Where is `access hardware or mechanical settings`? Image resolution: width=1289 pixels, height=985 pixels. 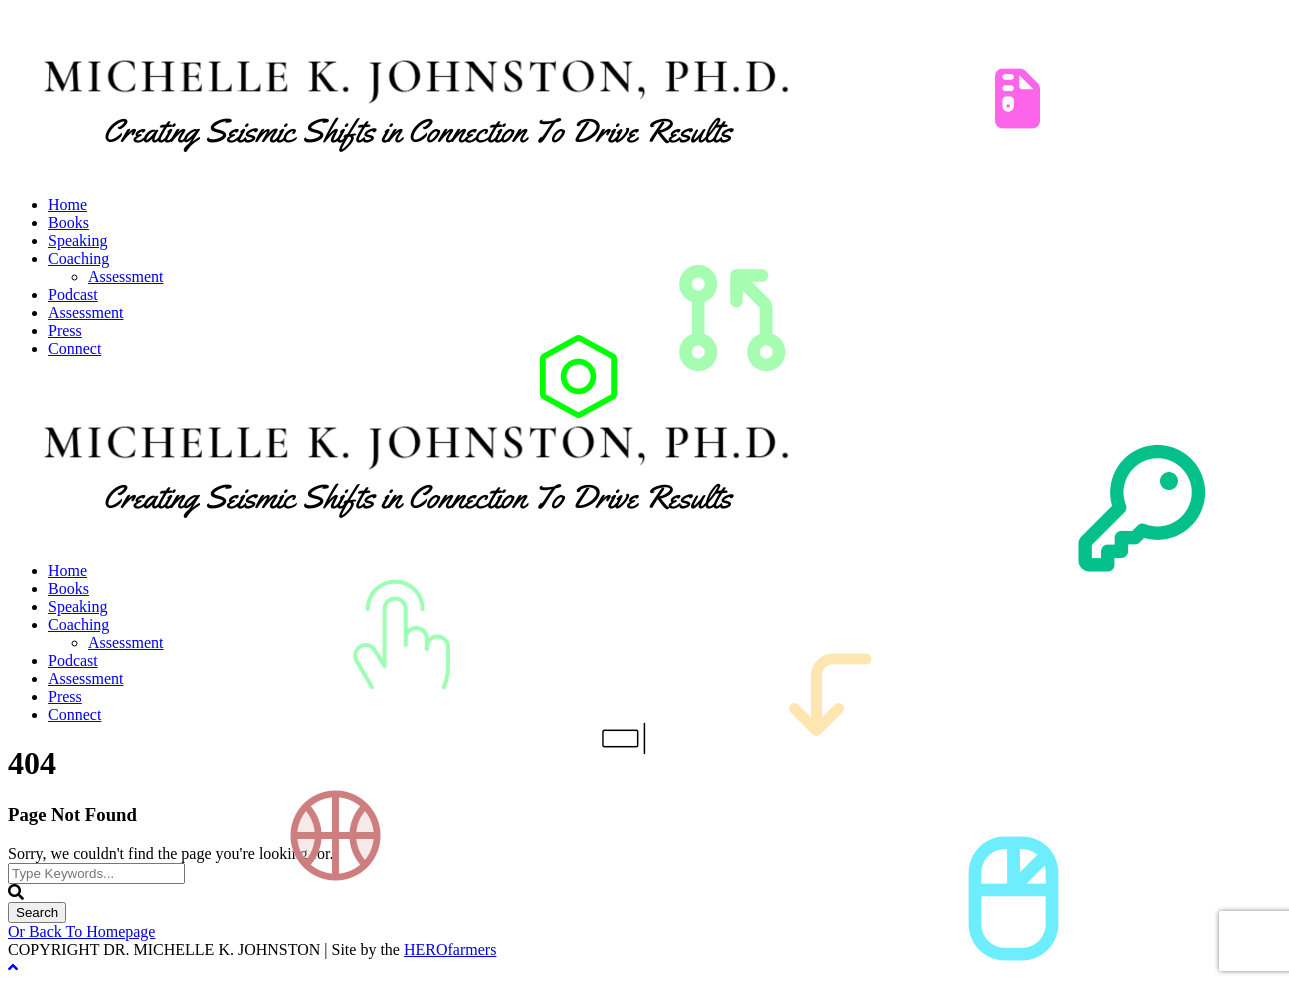
access hardware or mechanical settings is located at coordinates (578, 376).